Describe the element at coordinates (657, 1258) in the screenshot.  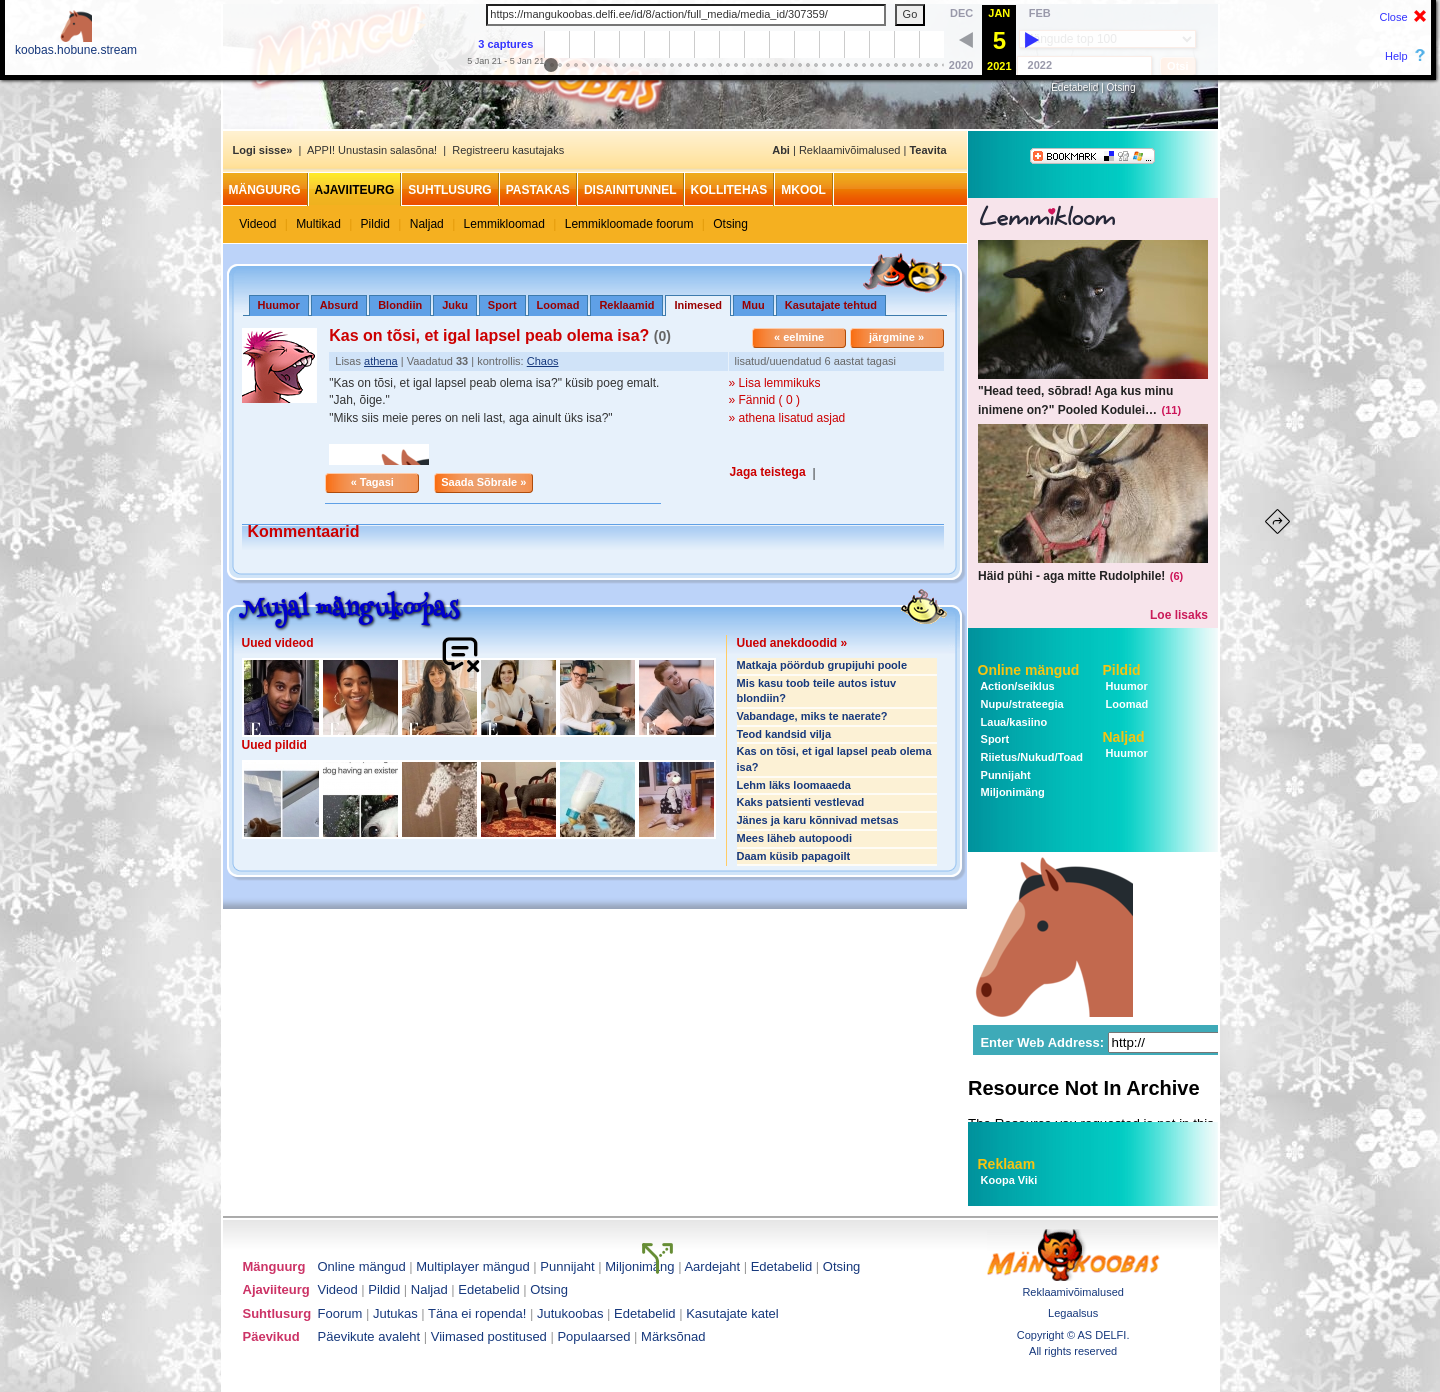
I see `take an alternate left route` at that location.